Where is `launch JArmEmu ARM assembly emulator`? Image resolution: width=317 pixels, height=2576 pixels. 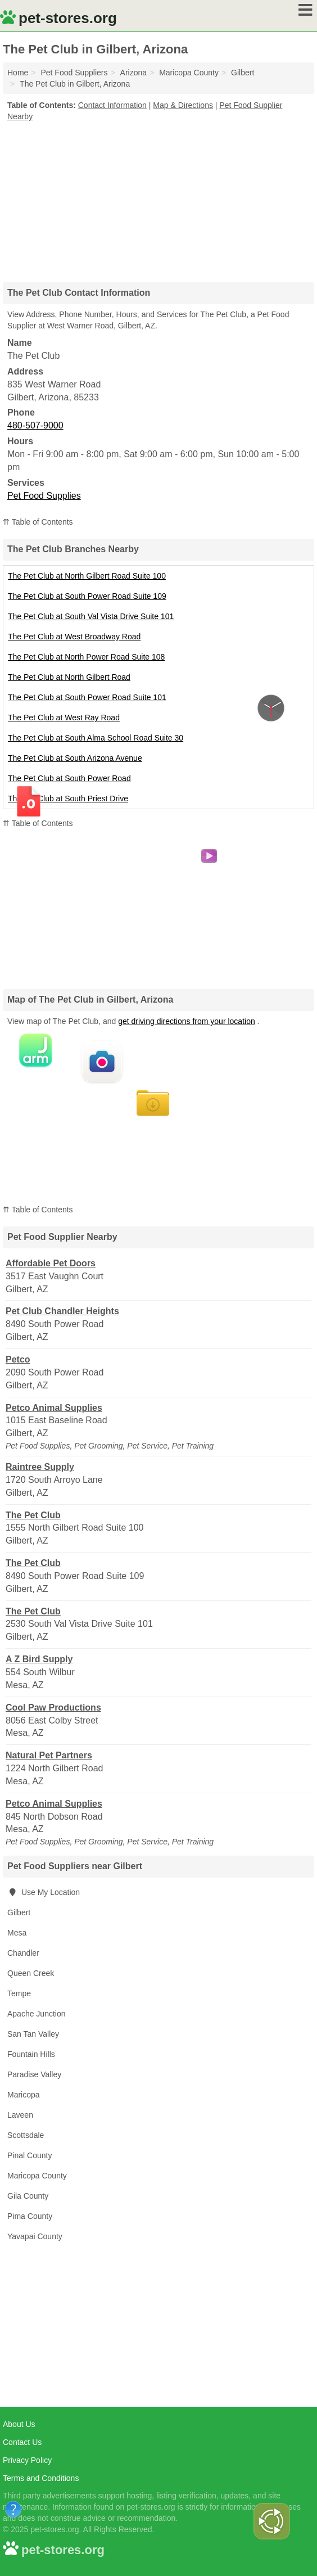 launch JArmEmu ARM assembly emulator is located at coordinates (35, 1050).